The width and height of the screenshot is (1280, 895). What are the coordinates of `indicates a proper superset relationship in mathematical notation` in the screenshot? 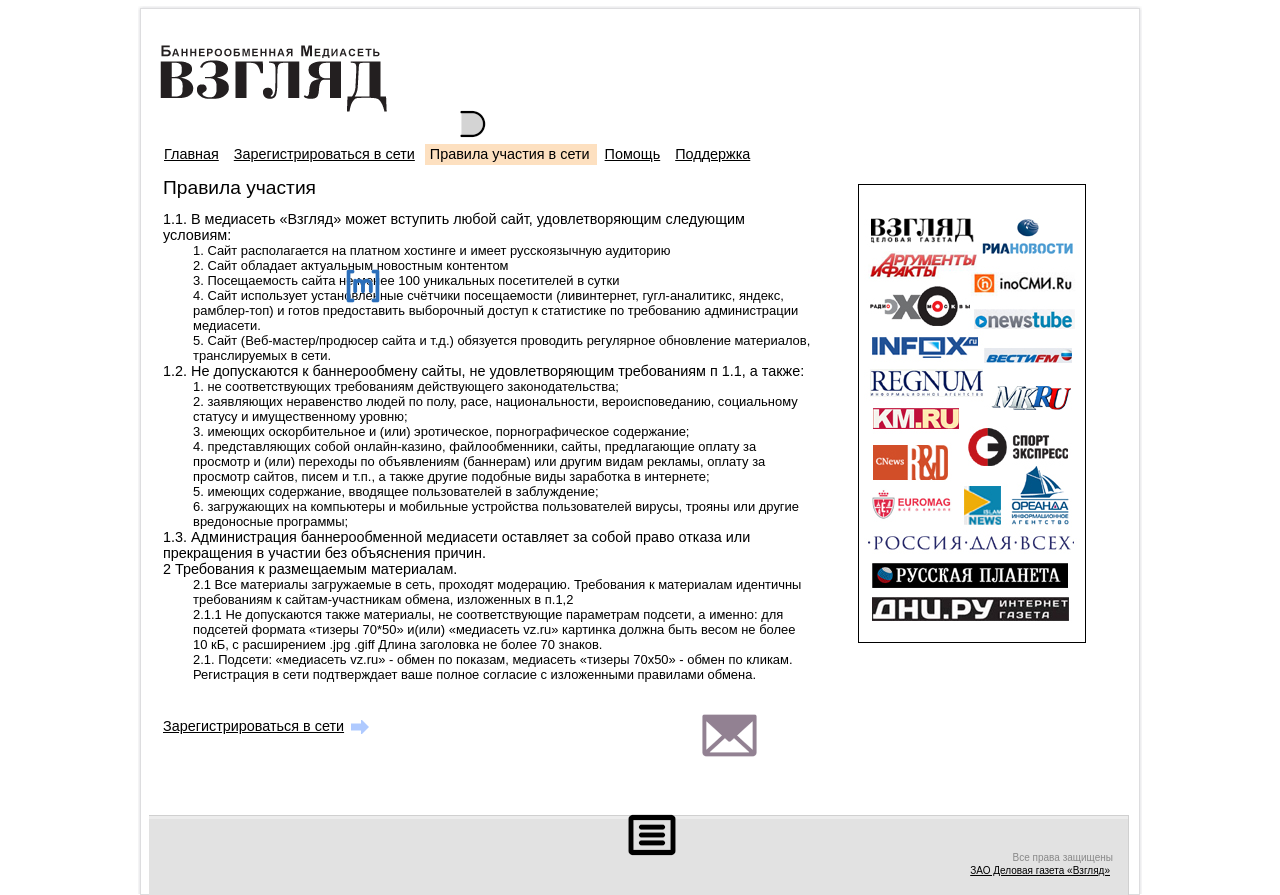 It's located at (471, 124).